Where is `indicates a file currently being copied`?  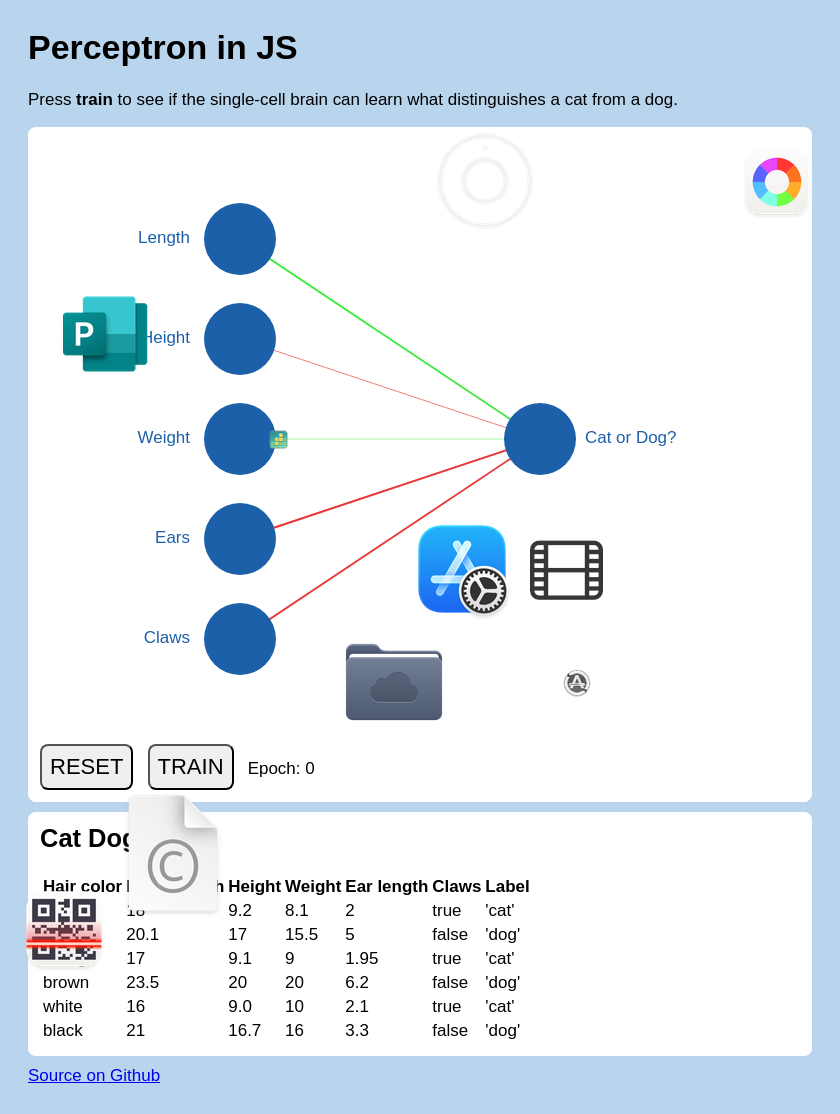 indicates a file currently being copied is located at coordinates (173, 855).